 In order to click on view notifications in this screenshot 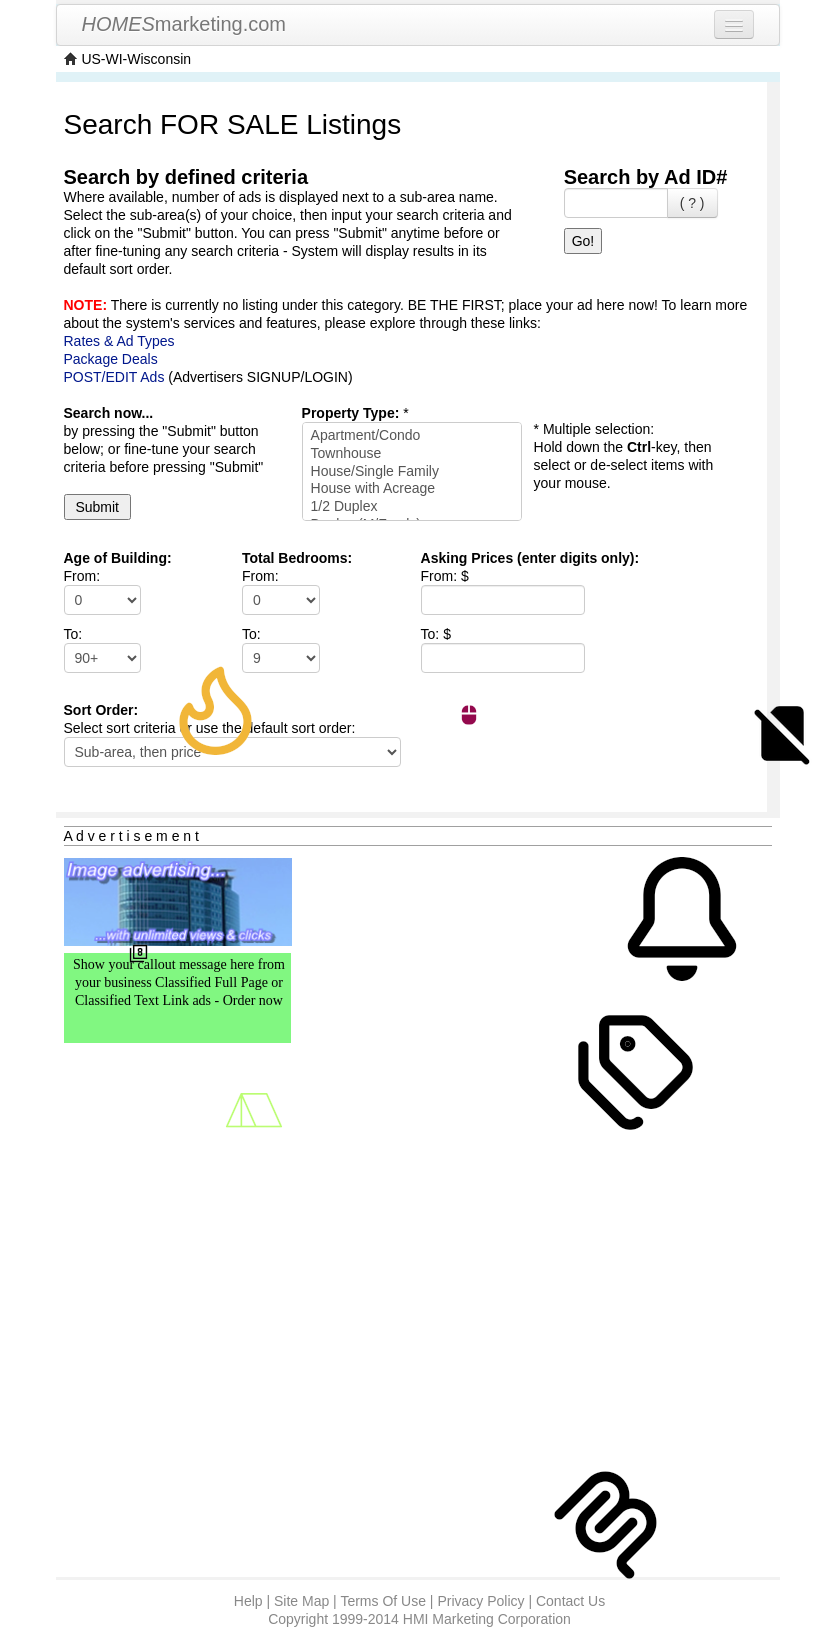, I will do `click(682, 919)`.